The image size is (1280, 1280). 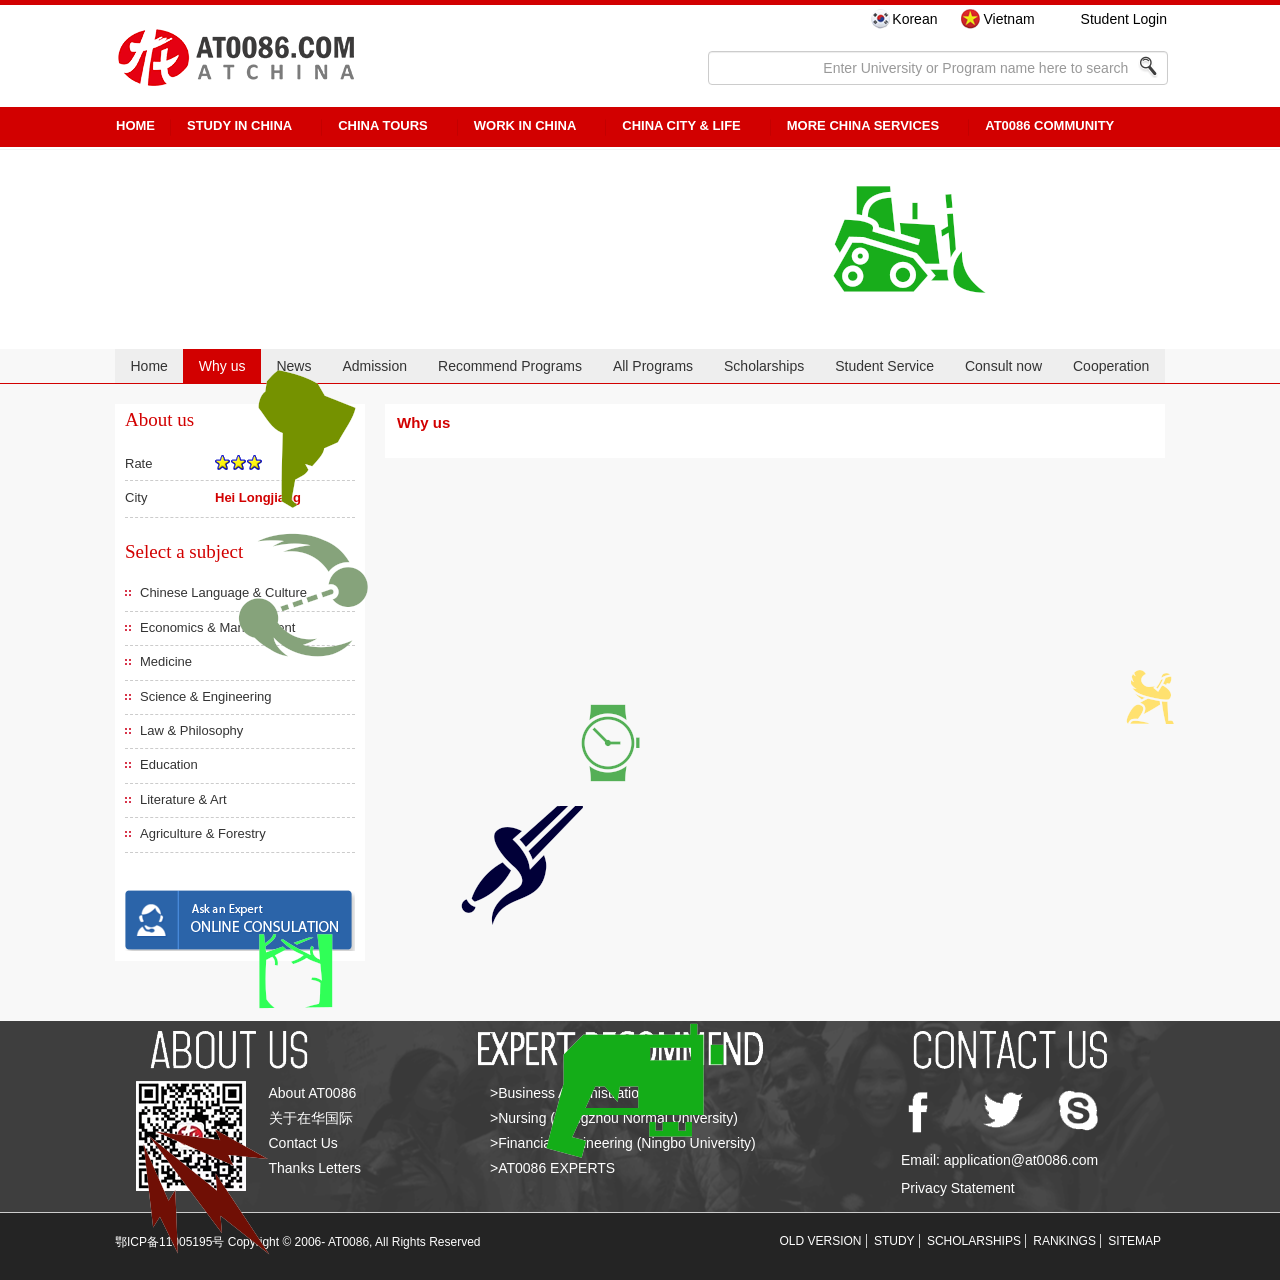 What do you see at coordinates (634, 1093) in the screenshot?
I see `select bolter weapon in game inventory` at bounding box center [634, 1093].